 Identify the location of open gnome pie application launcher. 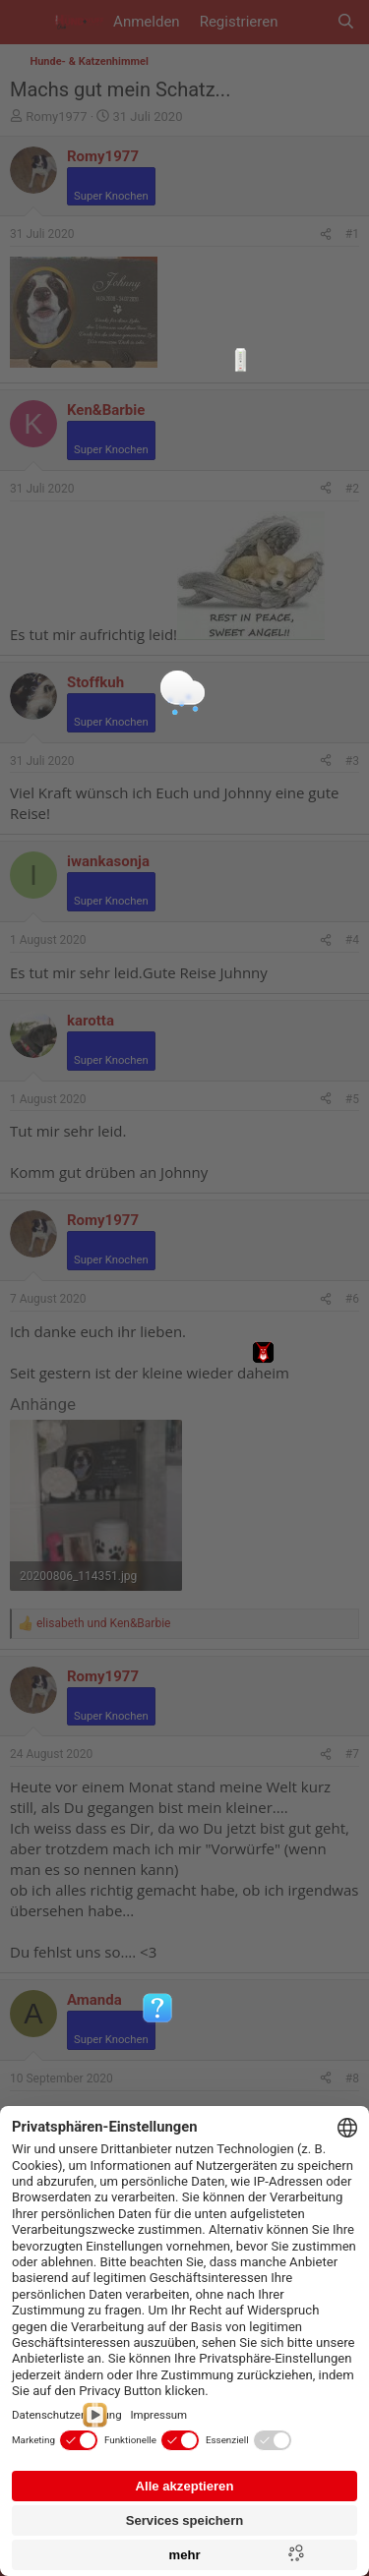
(296, 2552).